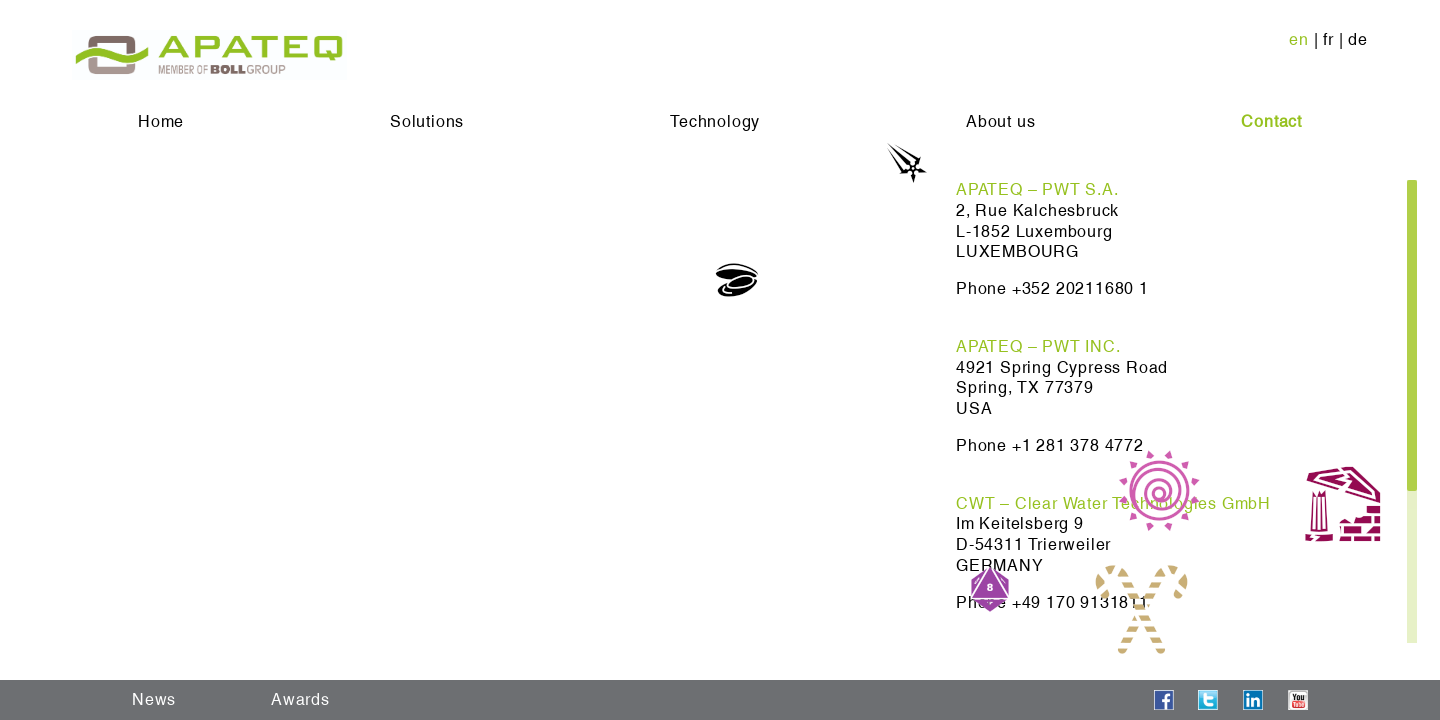  I want to click on roll a d8 die in-game, so click(990, 589).